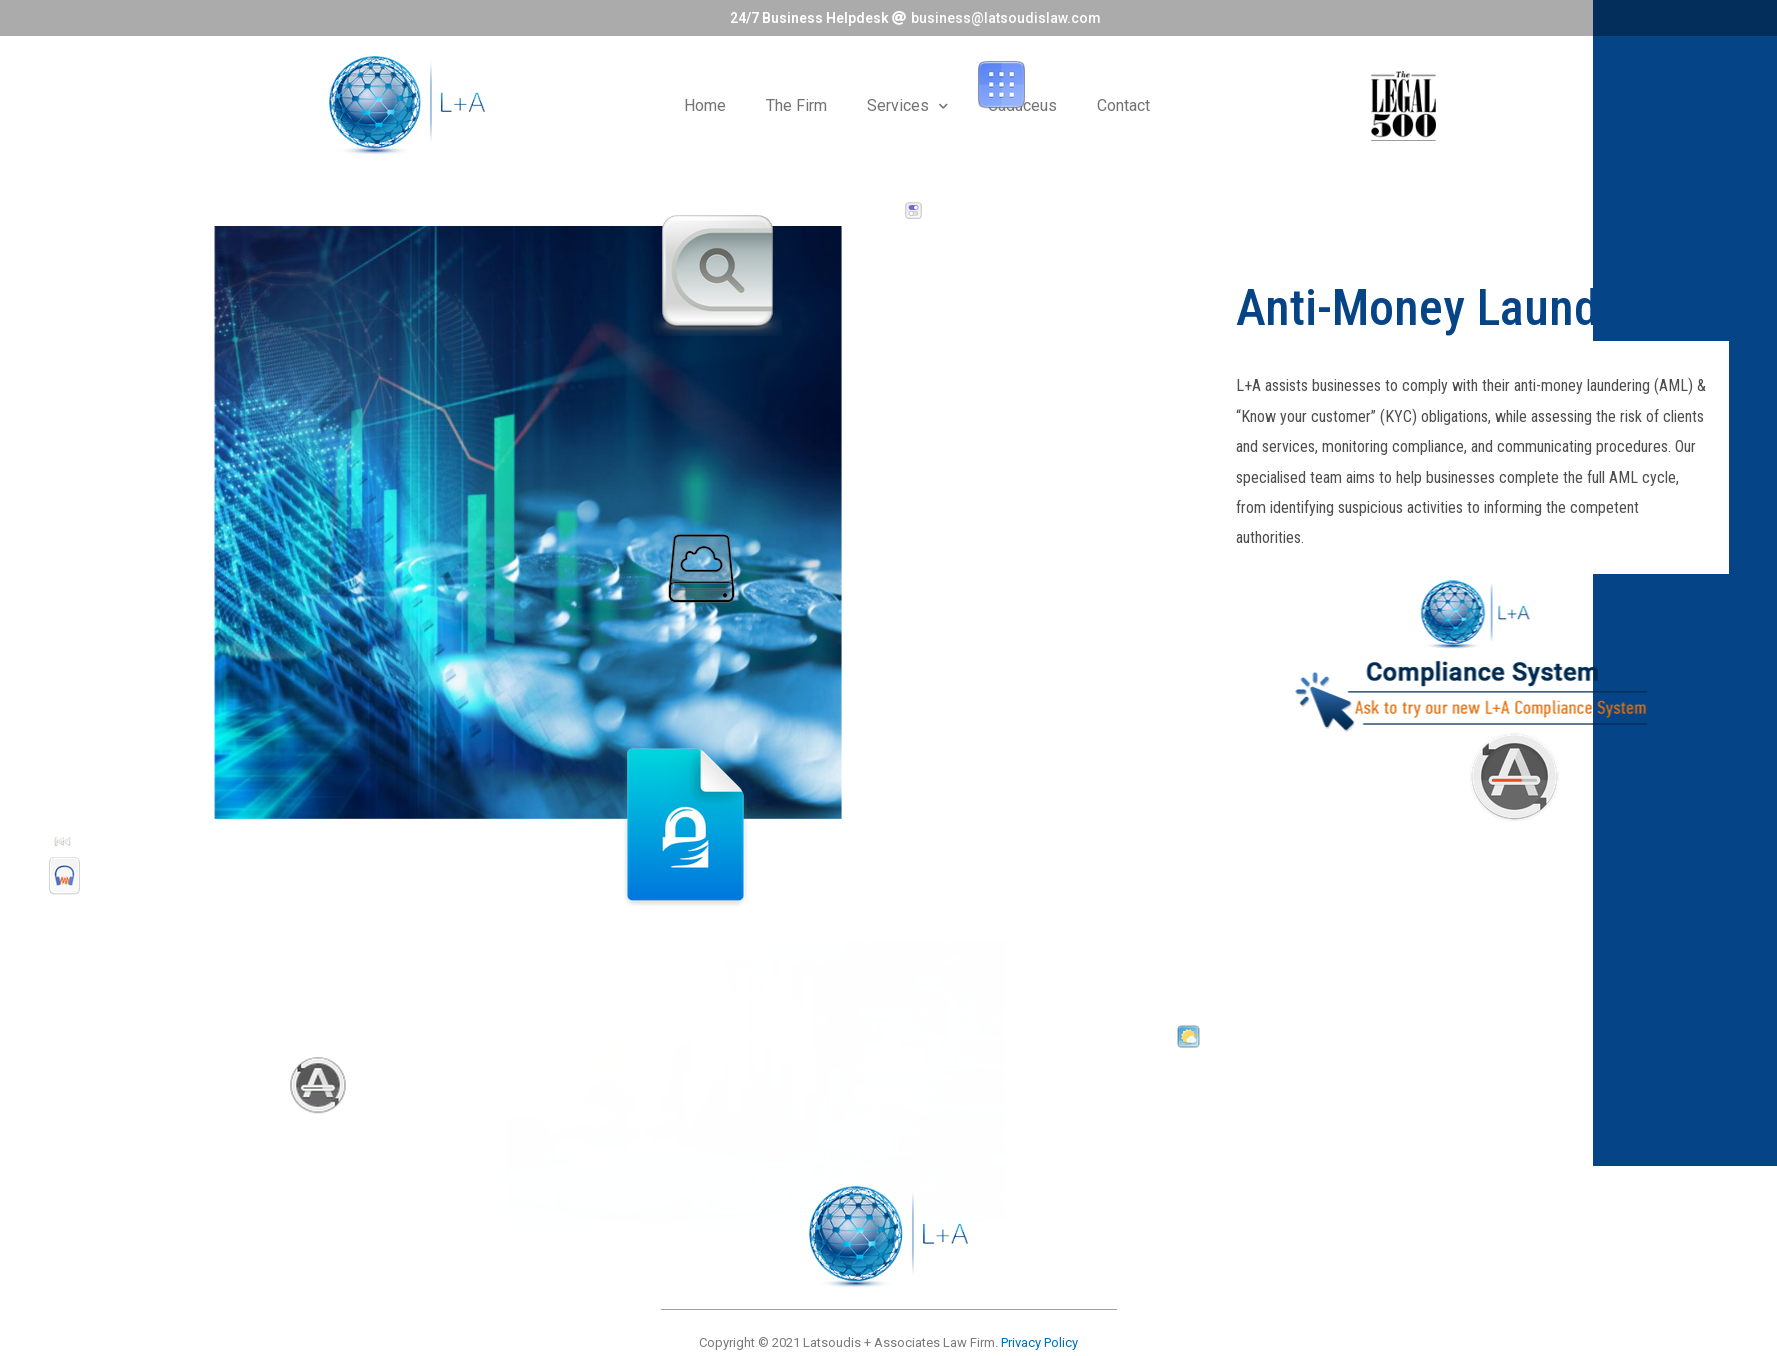 The image size is (1777, 1356). I want to click on a PGP-encrypted file, so click(685, 824).